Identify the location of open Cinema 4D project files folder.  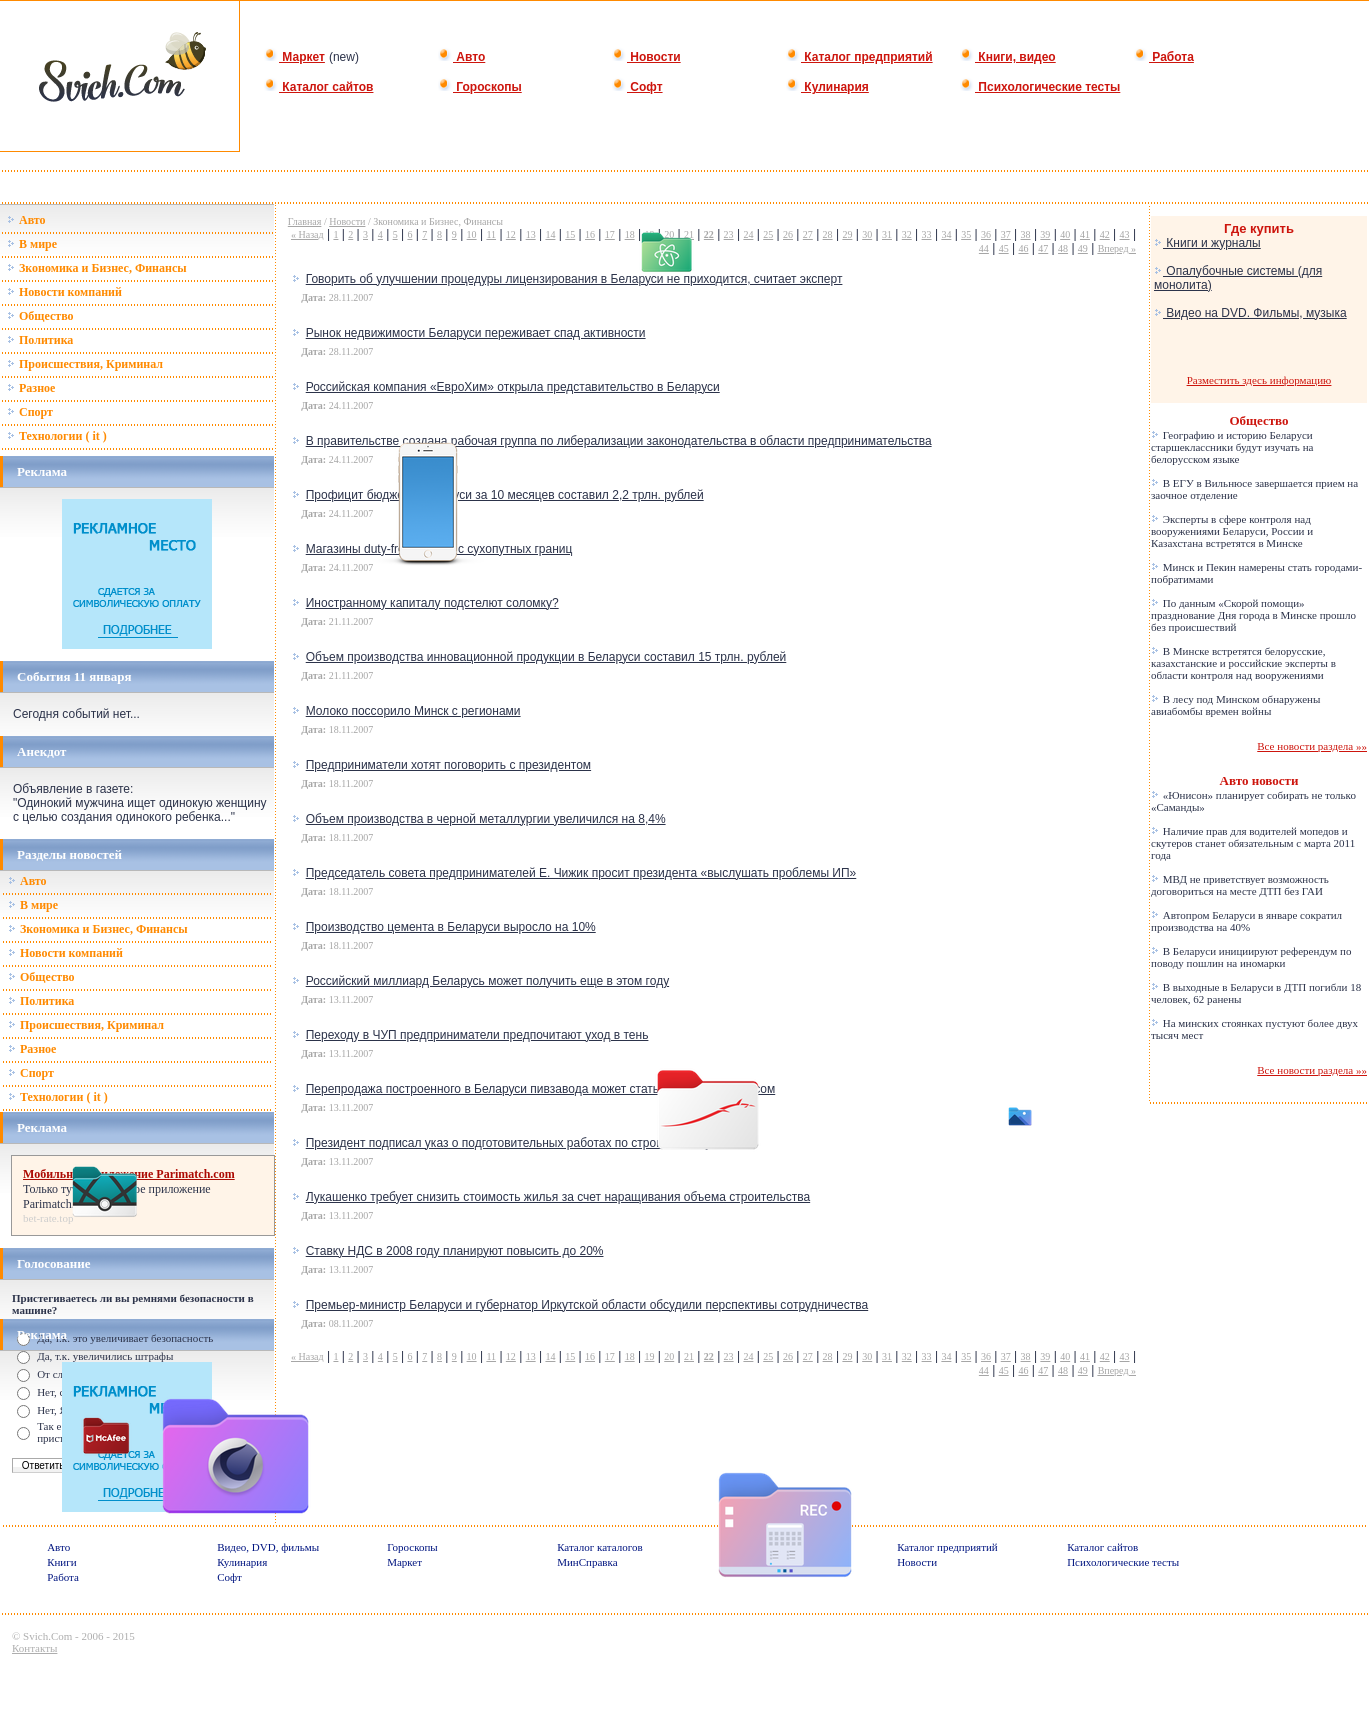
(235, 1460).